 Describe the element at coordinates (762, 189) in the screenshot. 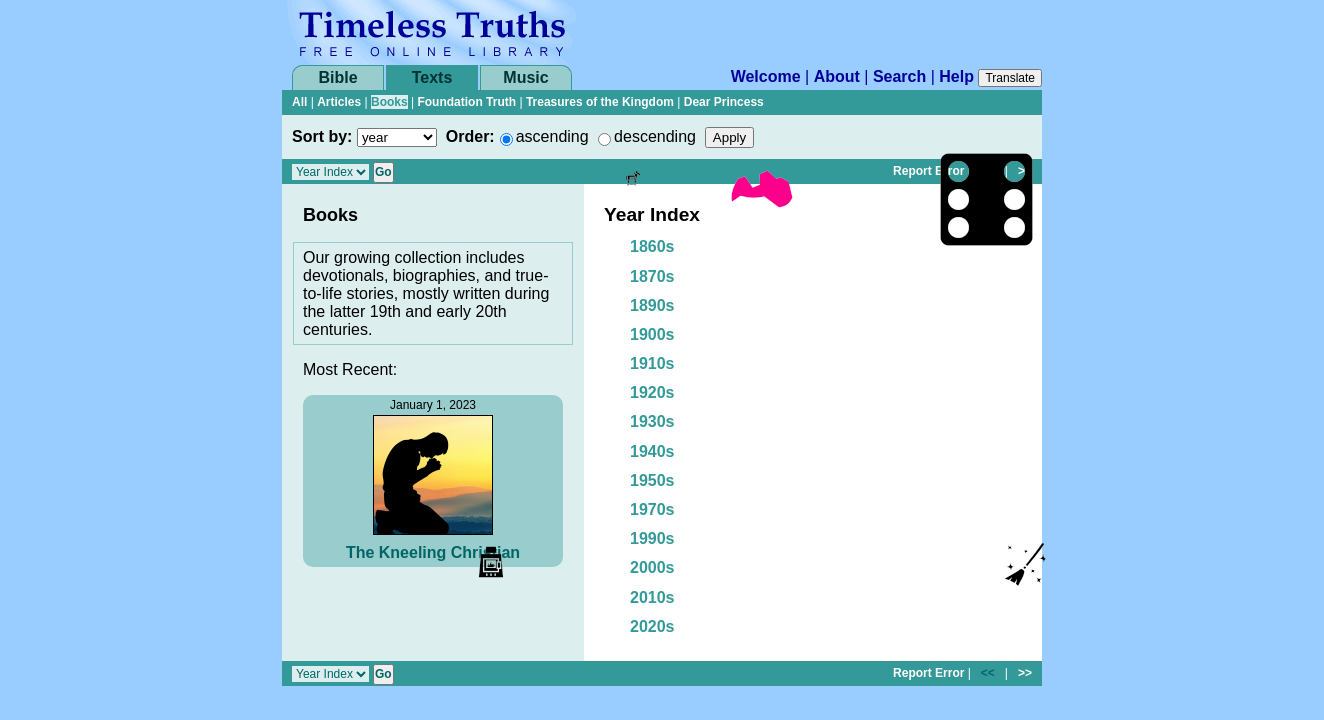

I see `select latvia as your country or region` at that location.